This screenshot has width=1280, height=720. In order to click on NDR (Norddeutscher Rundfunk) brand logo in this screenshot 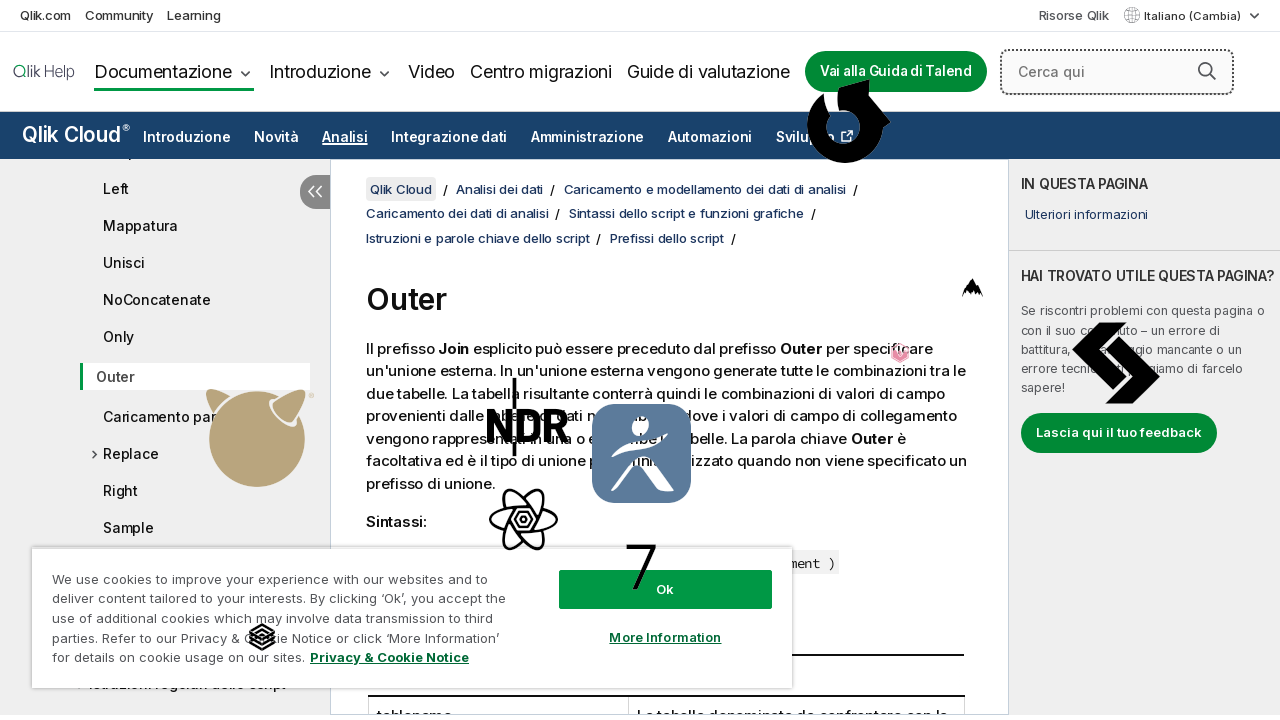, I will do `click(528, 417)`.